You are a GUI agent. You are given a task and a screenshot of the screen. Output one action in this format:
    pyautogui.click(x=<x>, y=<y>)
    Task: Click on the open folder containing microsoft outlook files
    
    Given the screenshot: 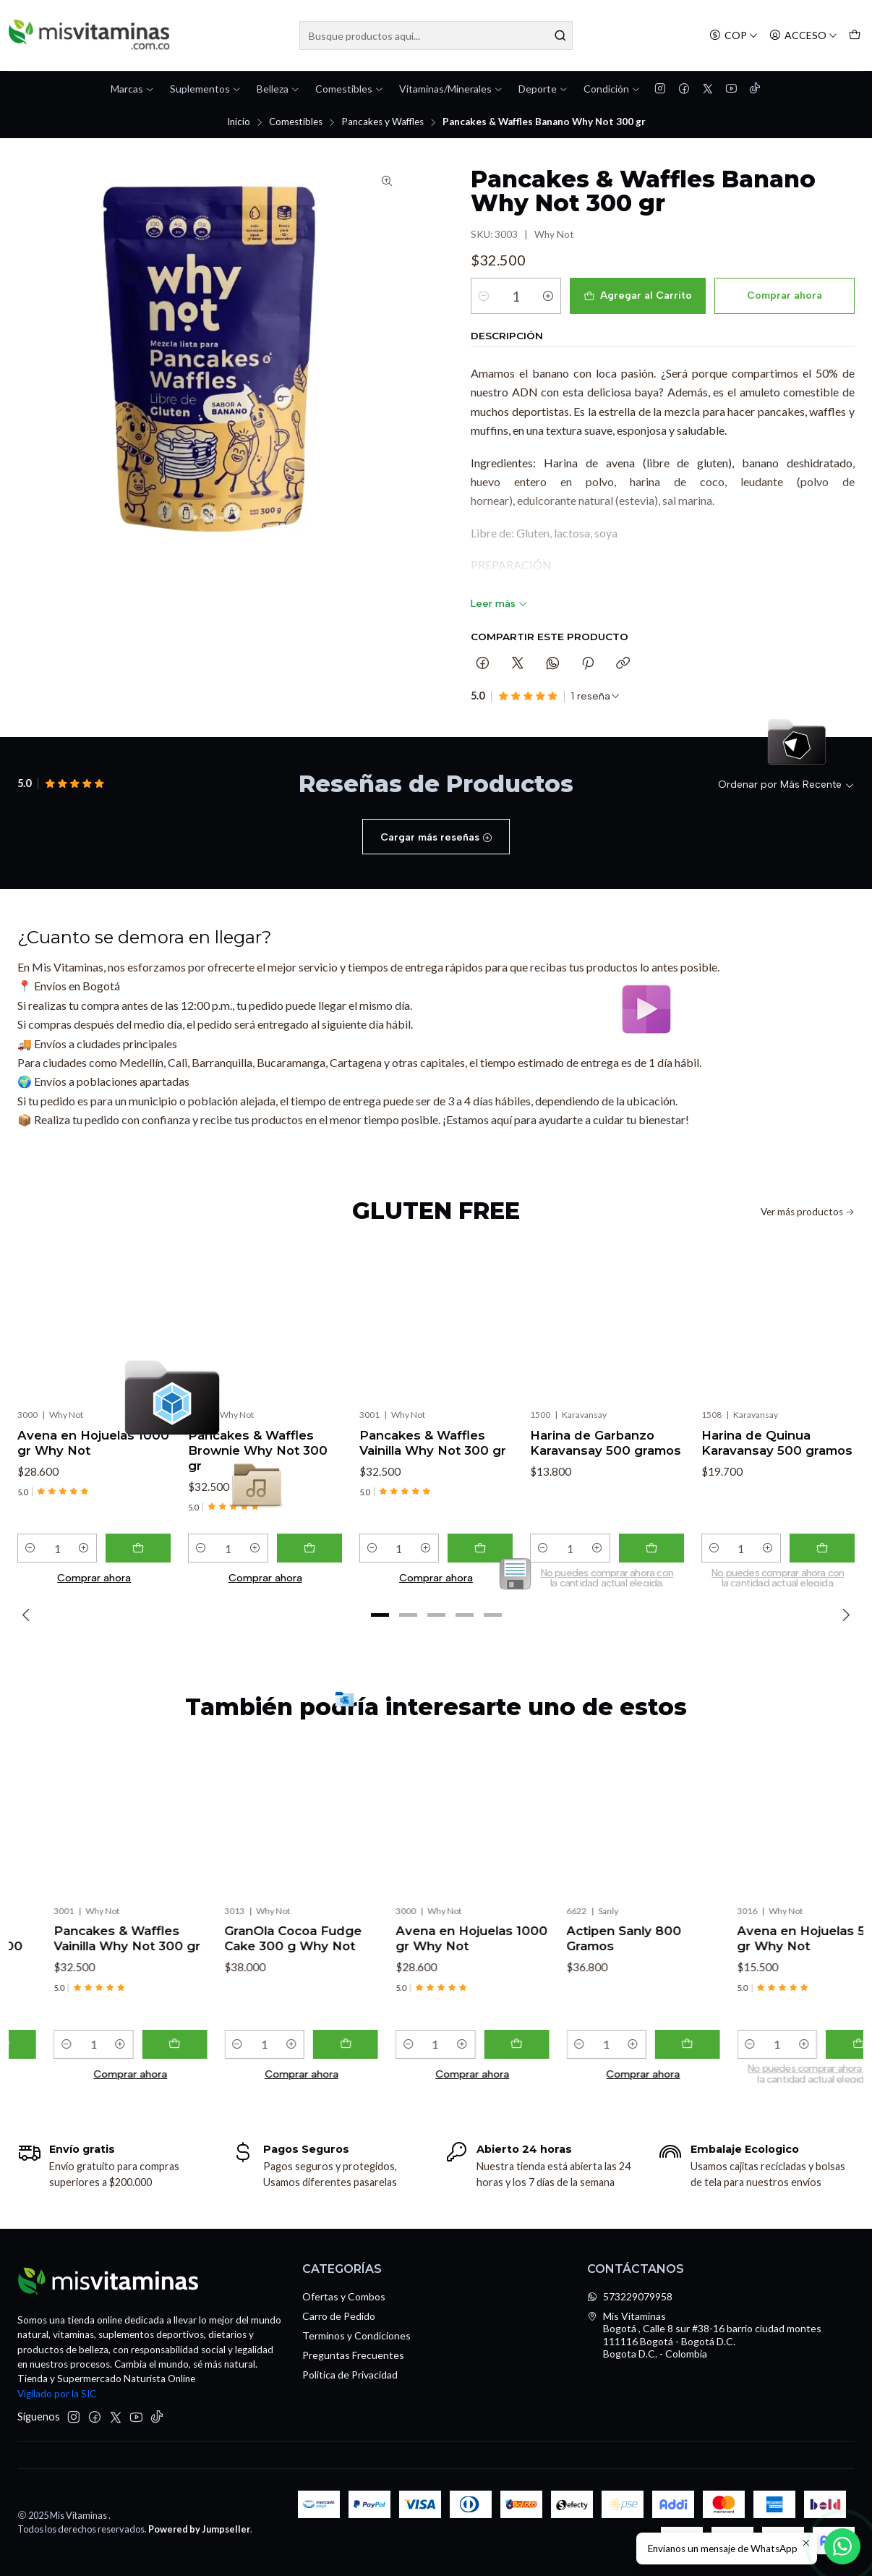 What is the action you would take?
    pyautogui.click(x=344, y=1699)
    